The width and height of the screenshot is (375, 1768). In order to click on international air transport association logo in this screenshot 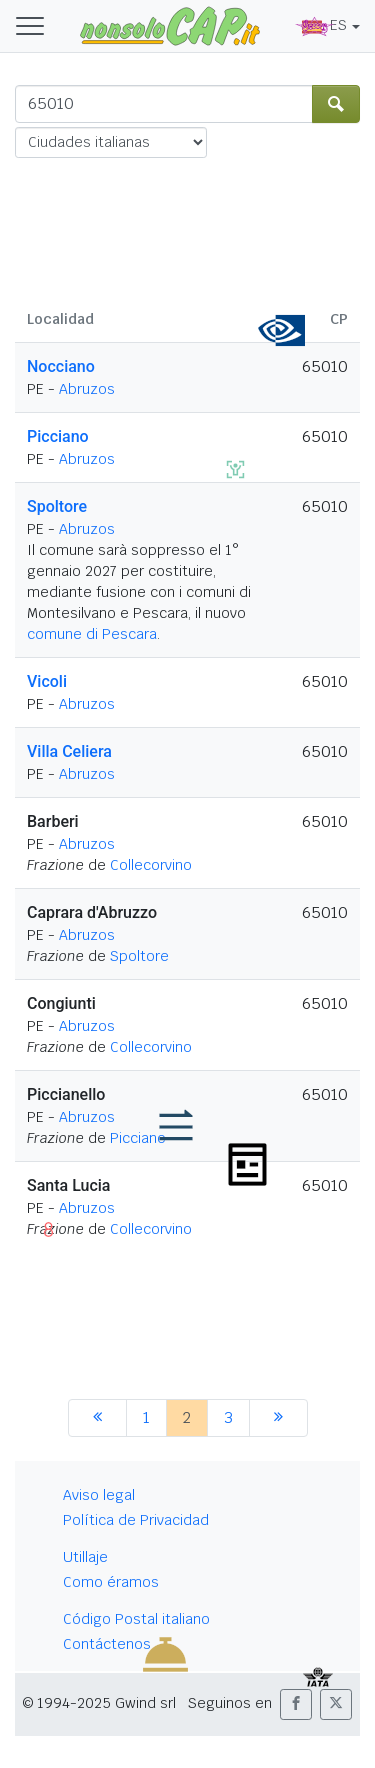, I will do `click(318, 1677)`.